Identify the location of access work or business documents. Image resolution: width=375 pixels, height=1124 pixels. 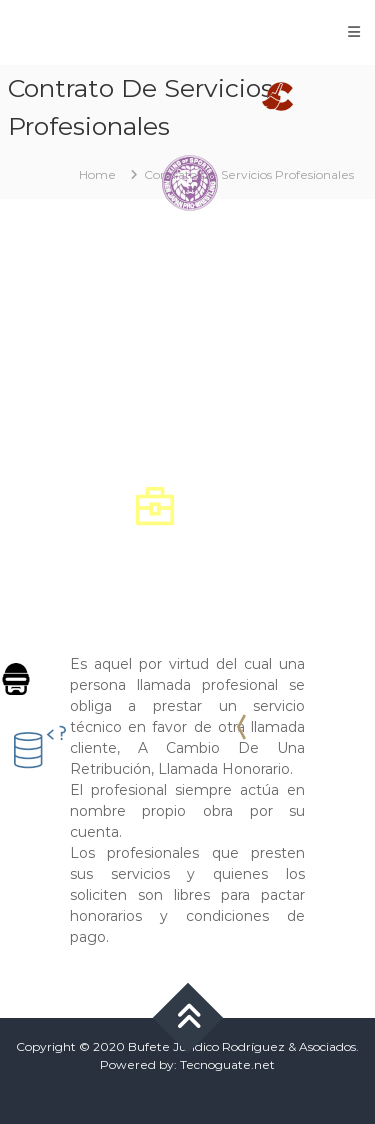
(155, 508).